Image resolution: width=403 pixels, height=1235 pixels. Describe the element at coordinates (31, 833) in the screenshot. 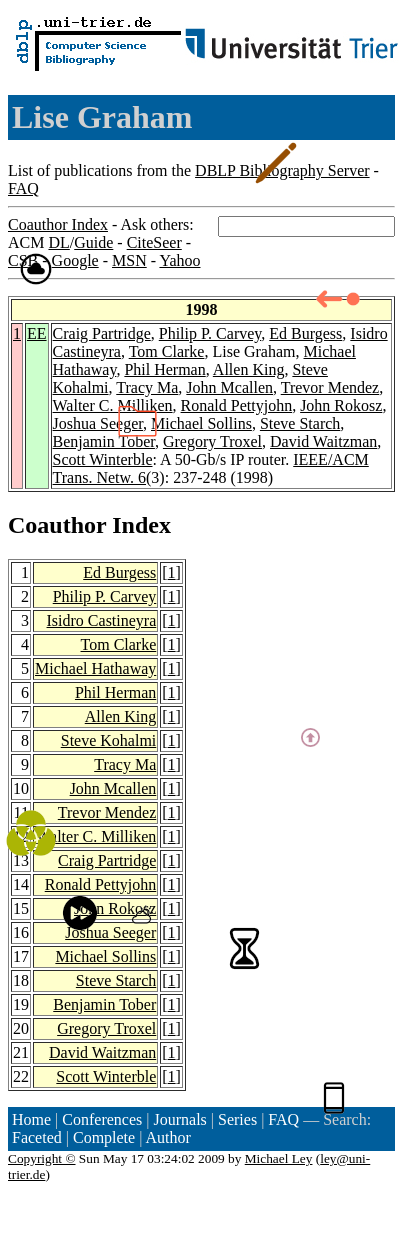

I see `adjust color filter settings` at that location.